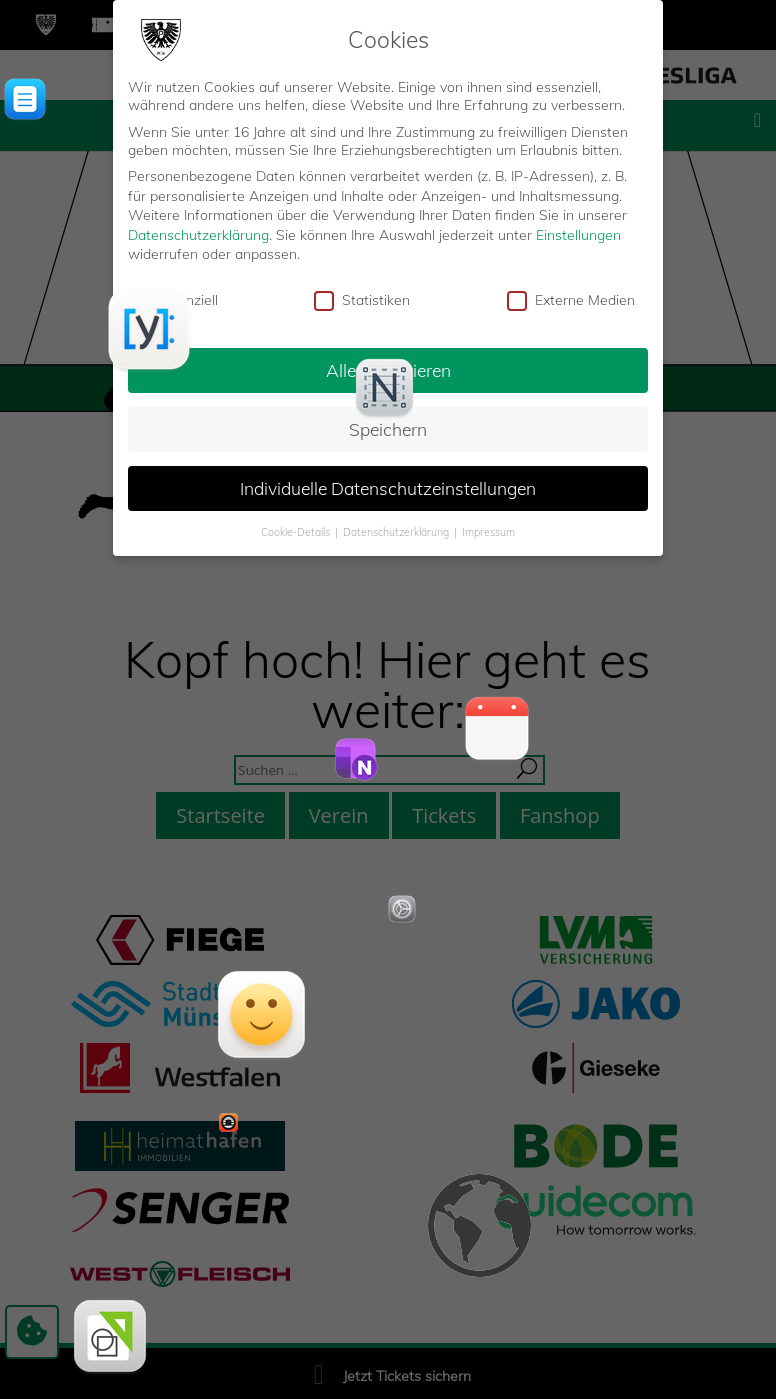  I want to click on open jupyter notebook for interactive python coding, so click(149, 329).